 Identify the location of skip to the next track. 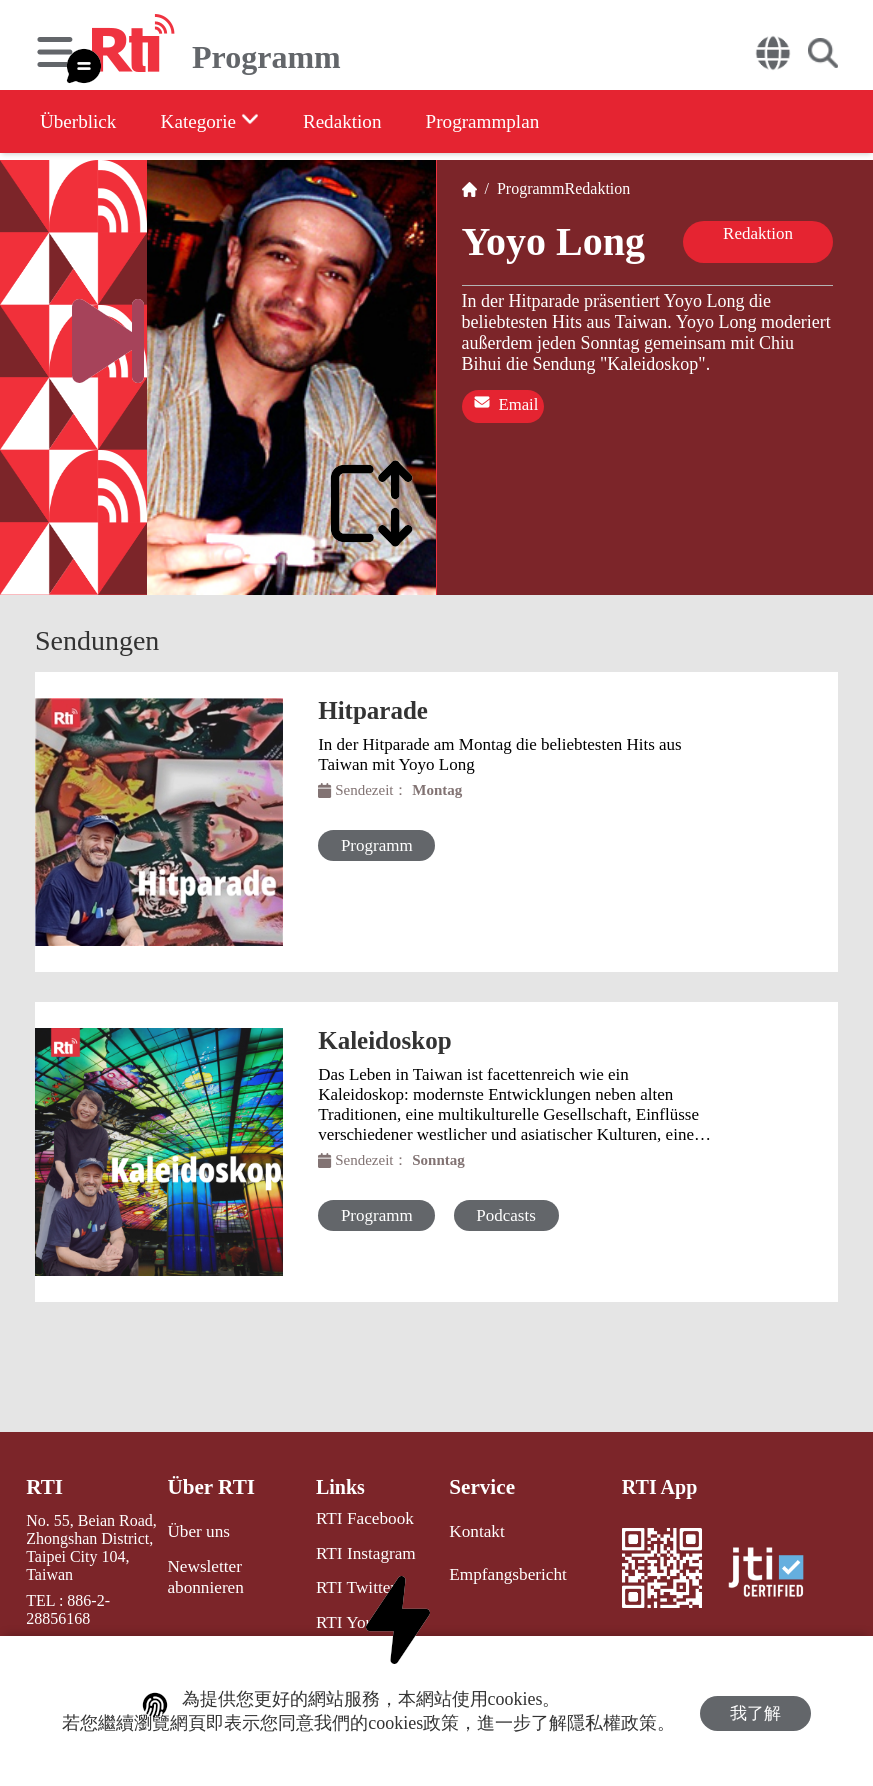
(108, 341).